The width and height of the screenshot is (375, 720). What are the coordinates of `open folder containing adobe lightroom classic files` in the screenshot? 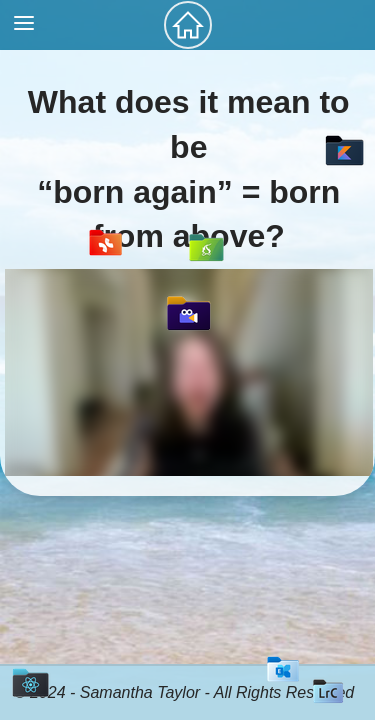 It's located at (328, 692).